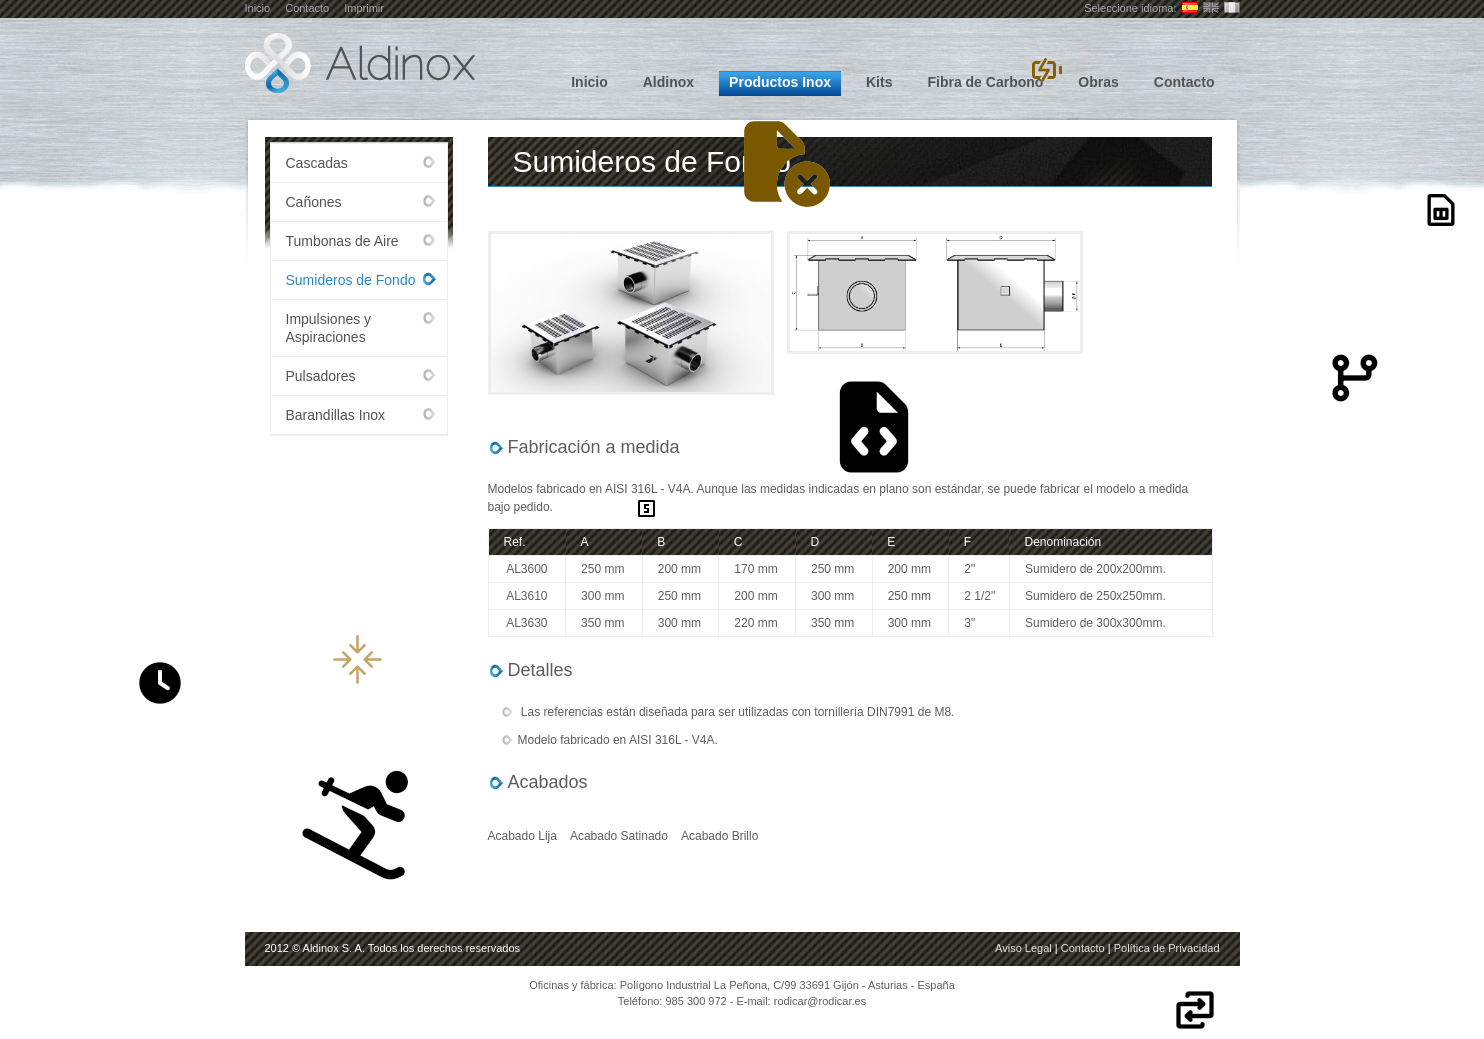 The width and height of the screenshot is (1484, 1039). Describe the element at coordinates (784, 161) in the screenshot. I see `delete or remove a file` at that location.